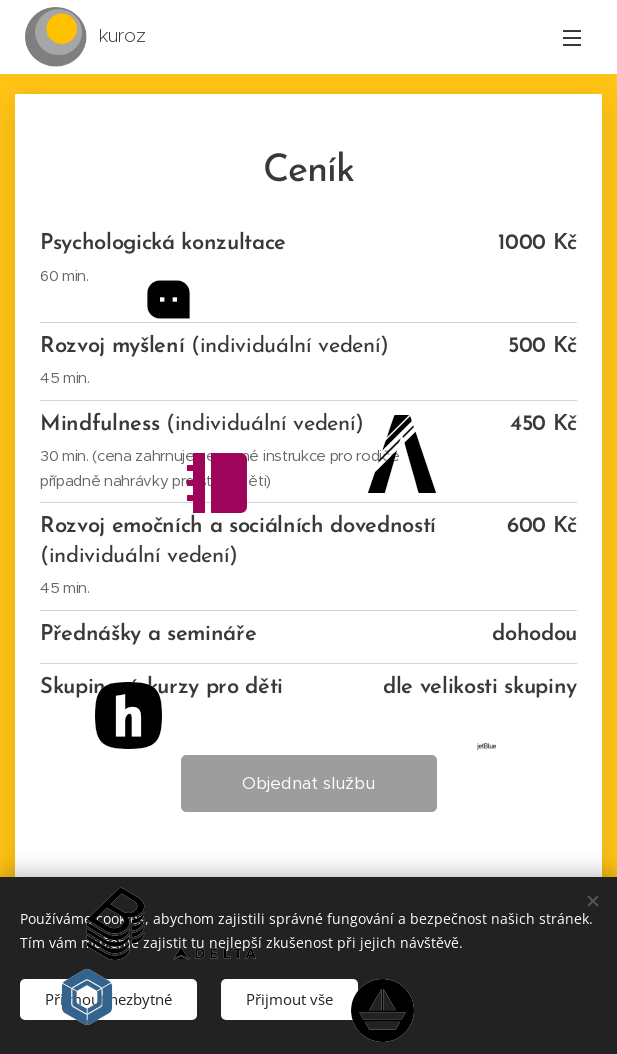  I want to click on indicates the app uses Jetpack Compose, so click(87, 997).